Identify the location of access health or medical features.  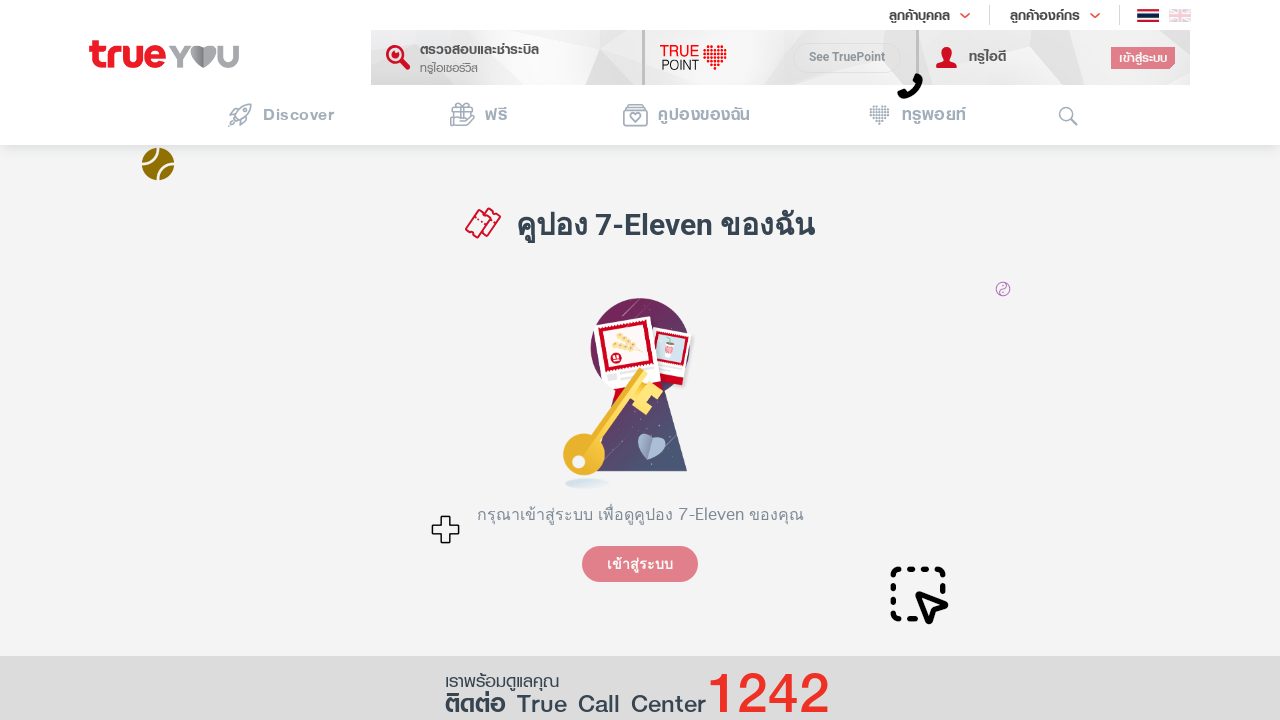
(445, 529).